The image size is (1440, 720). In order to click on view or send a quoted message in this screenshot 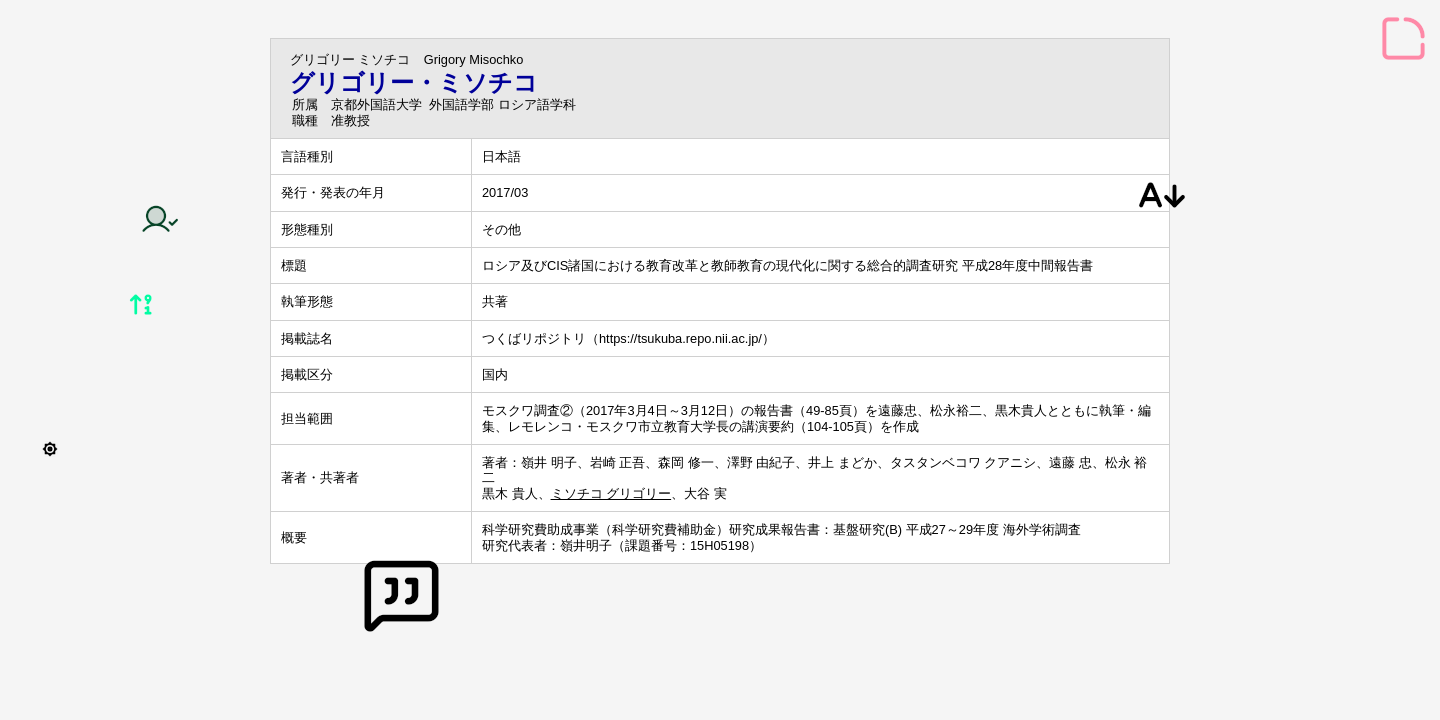, I will do `click(401, 594)`.